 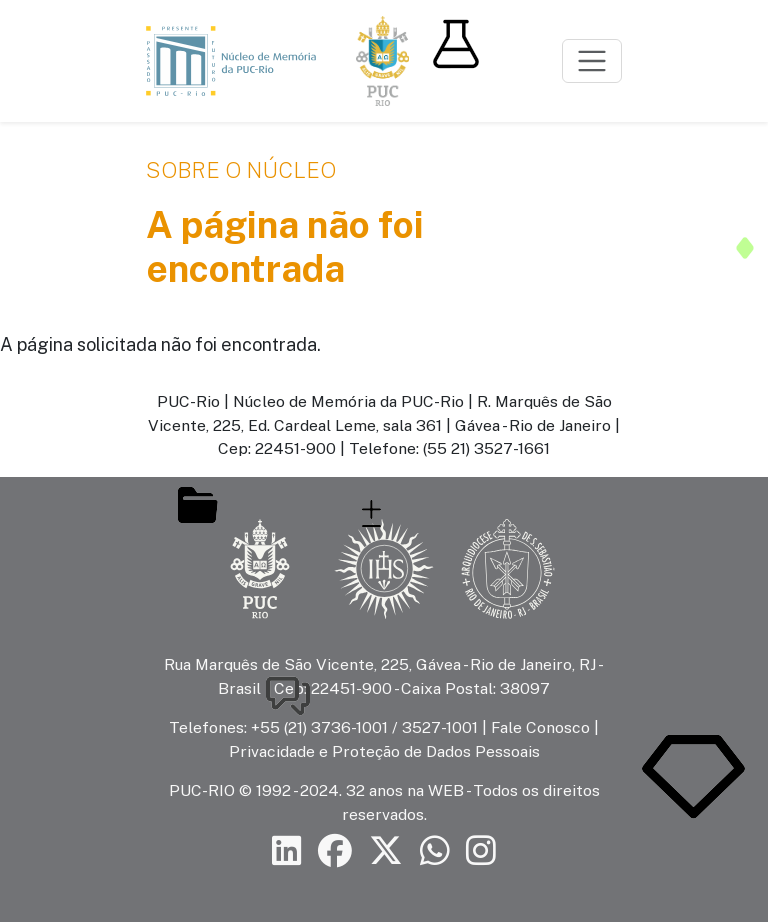 What do you see at coordinates (288, 696) in the screenshot?
I see `view discussion thread` at bounding box center [288, 696].